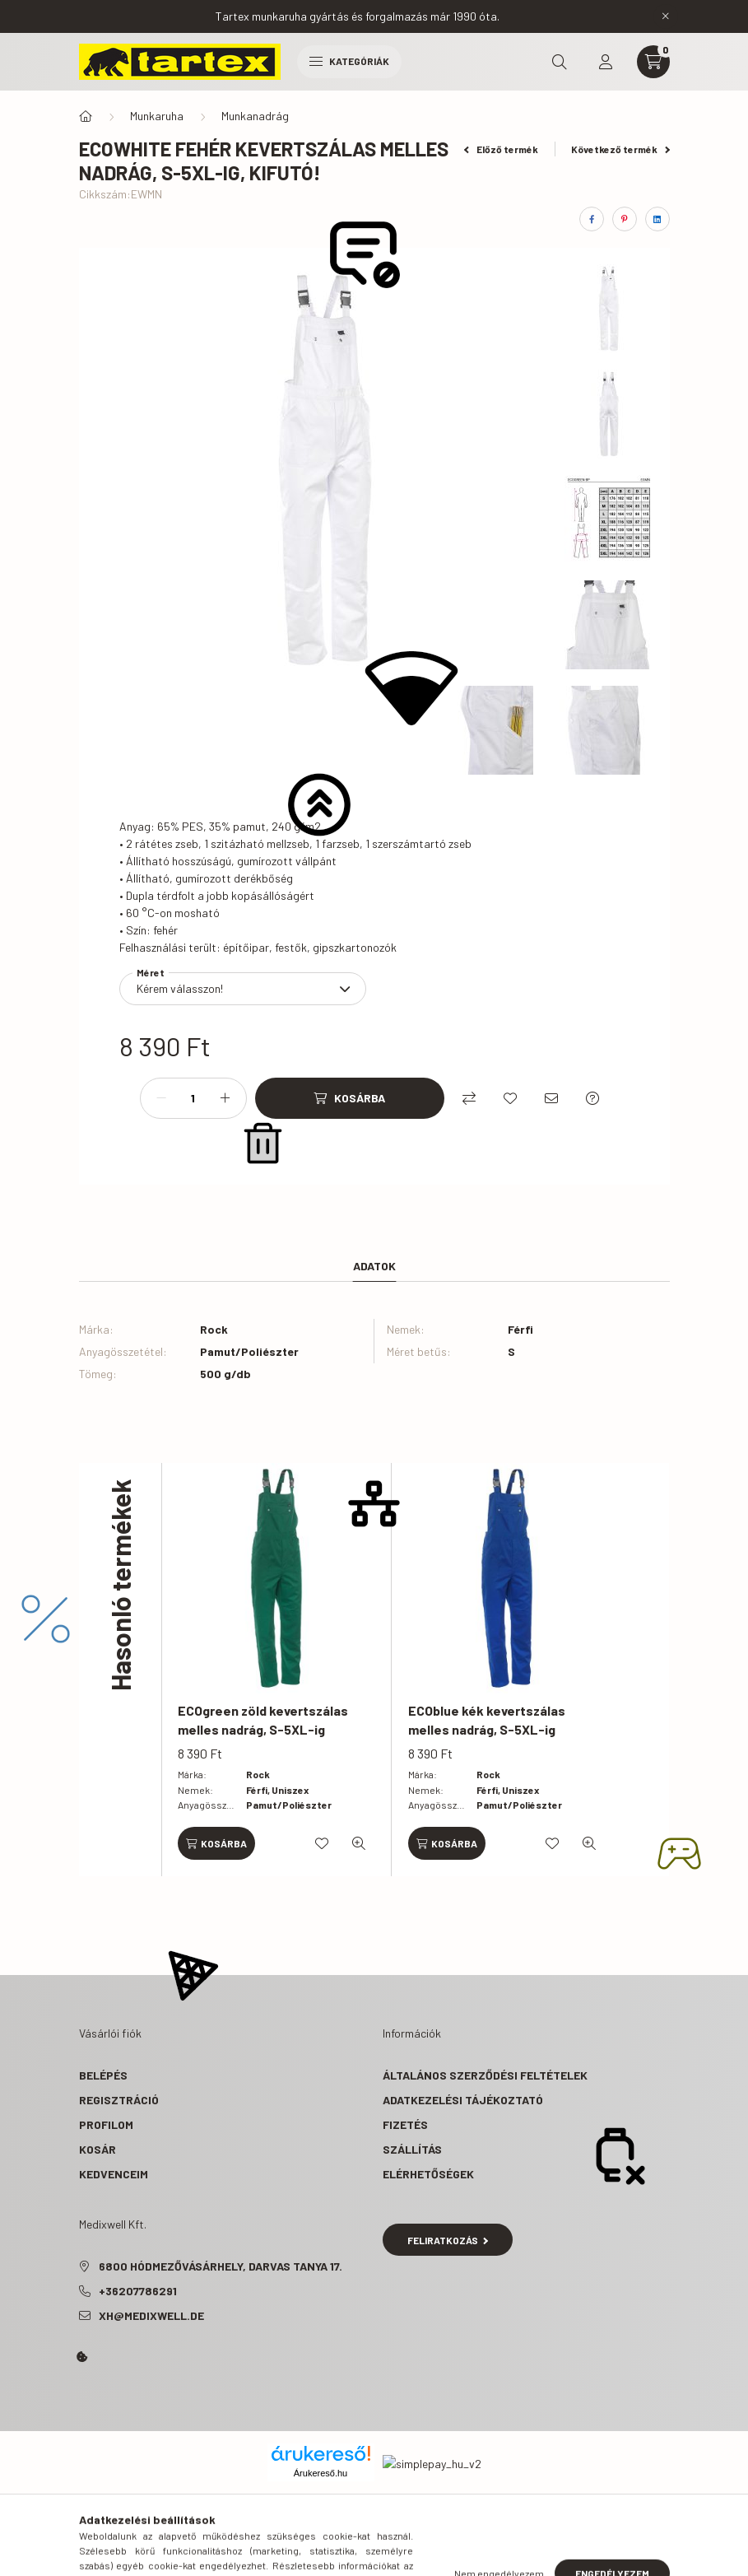 Image resolution: width=748 pixels, height=2576 pixels. Describe the element at coordinates (411, 688) in the screenshot. I see `indicates moderate wifi signal strength` at that location.